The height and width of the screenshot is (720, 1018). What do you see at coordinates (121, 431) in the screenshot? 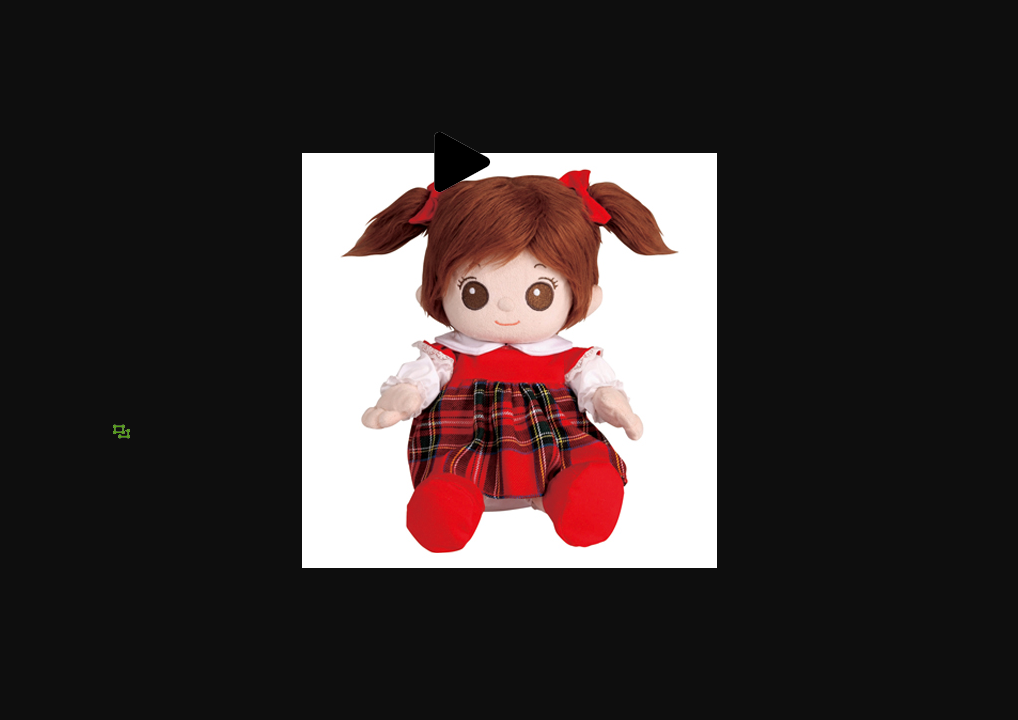
I see `ungroup selected objects` at bounding box center [121, 431].